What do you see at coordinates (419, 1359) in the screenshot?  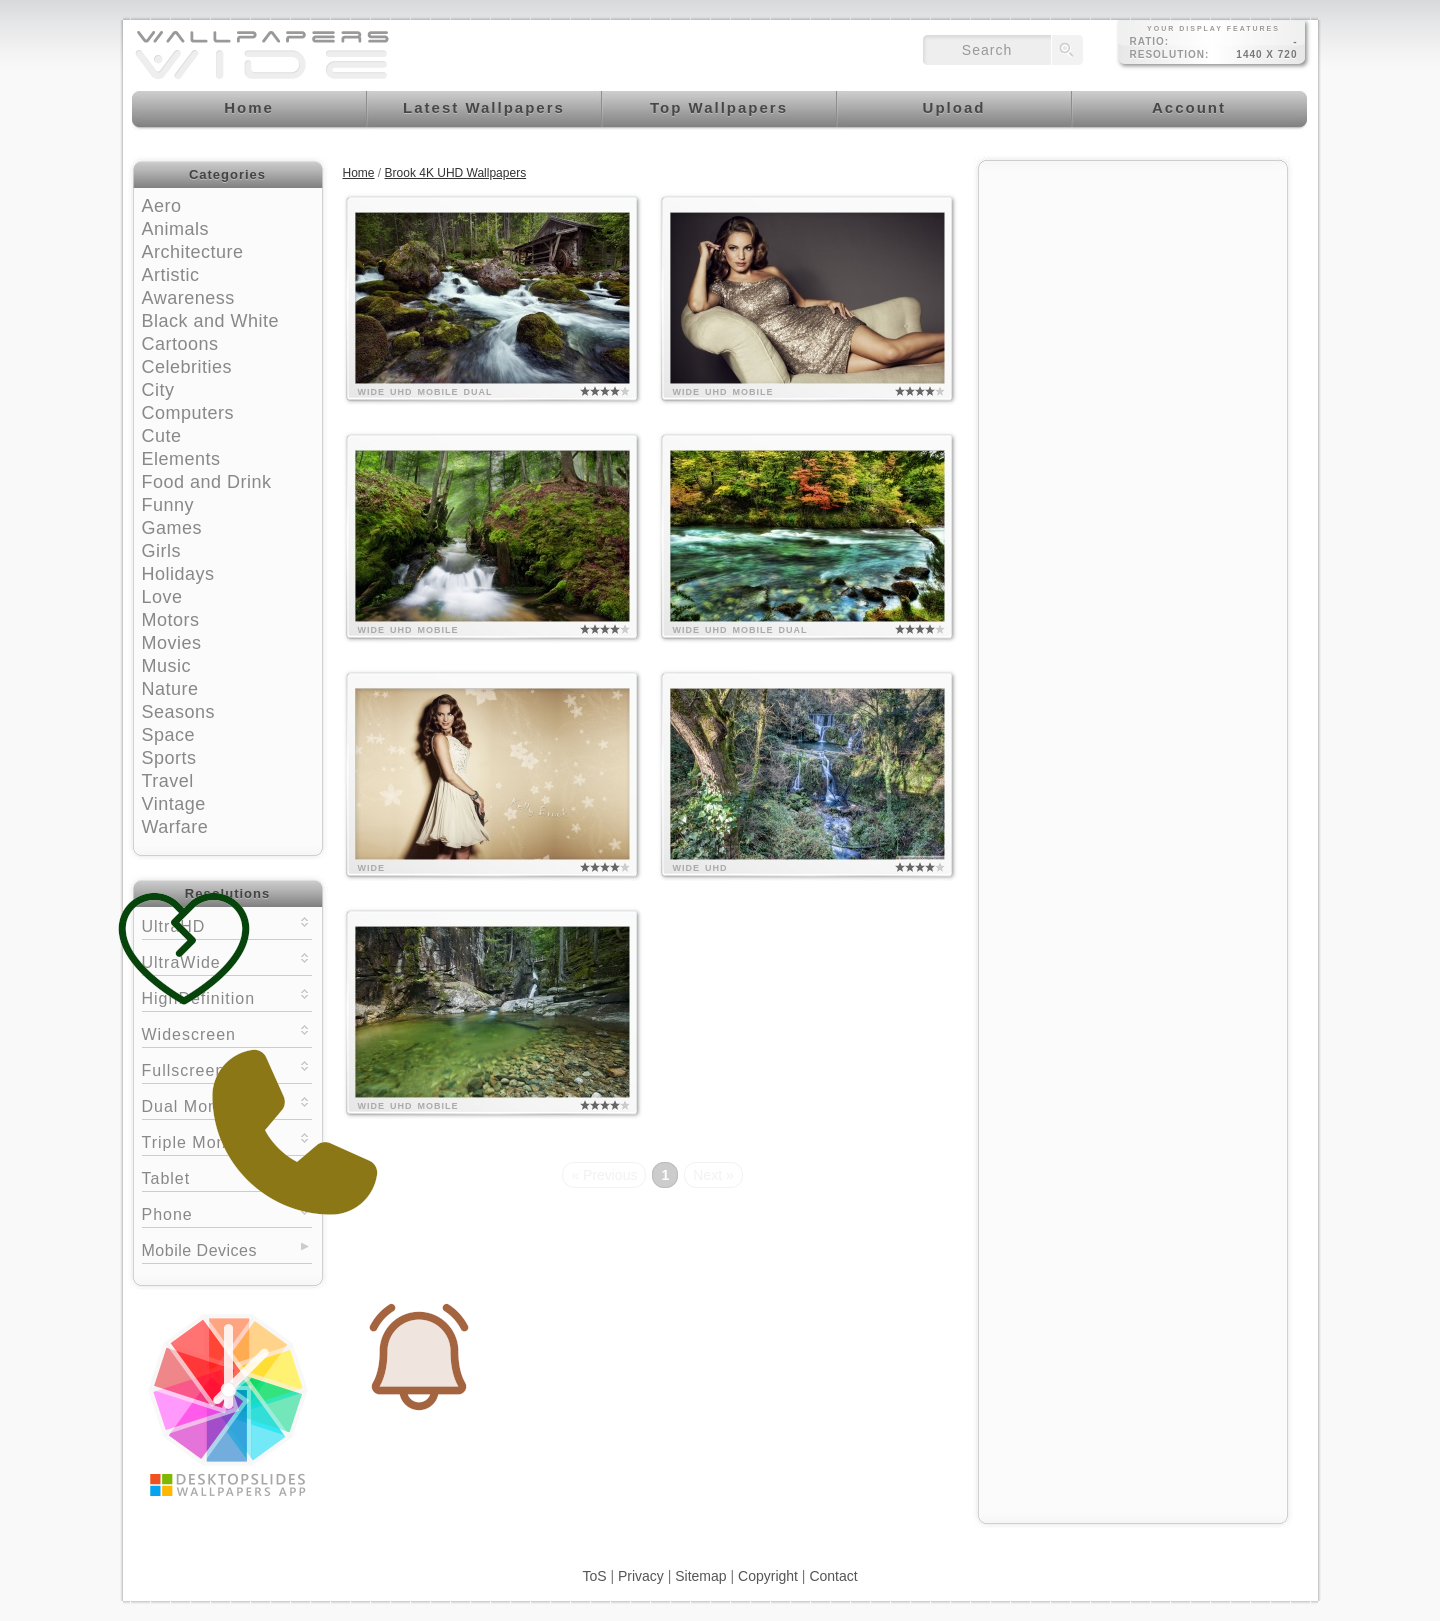 I see `indicates new notifications are available` at bounding box center [419, 1359].